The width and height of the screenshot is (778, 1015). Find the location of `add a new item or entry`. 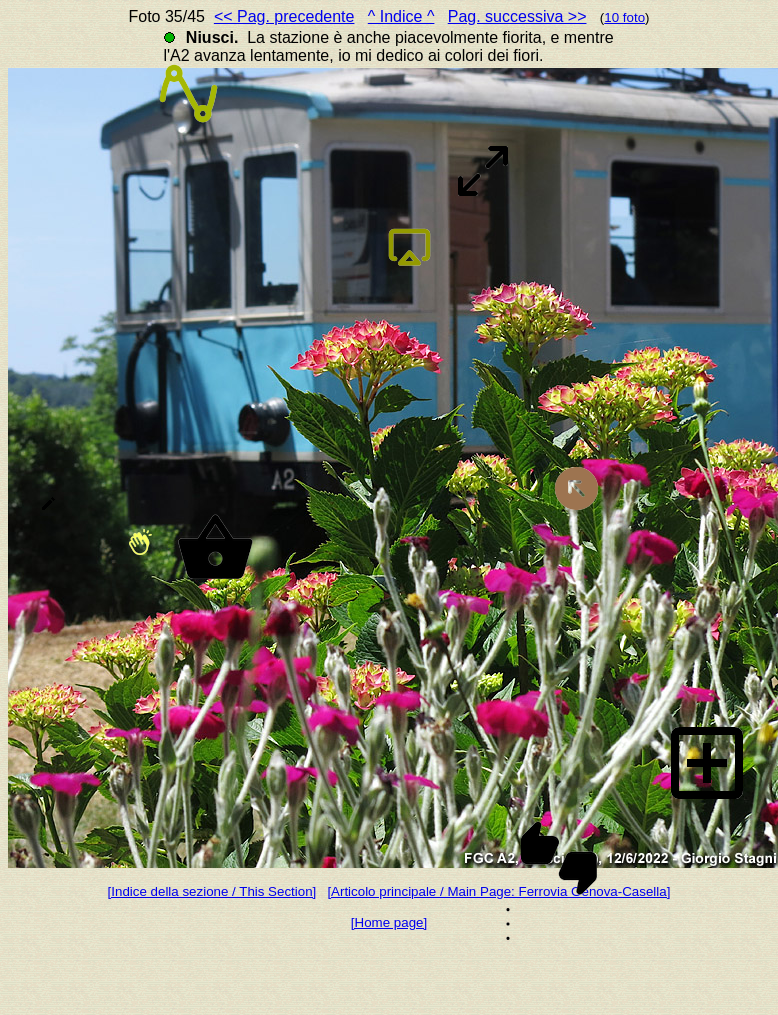

add a new item or entry is located at coordinates (707, 763).